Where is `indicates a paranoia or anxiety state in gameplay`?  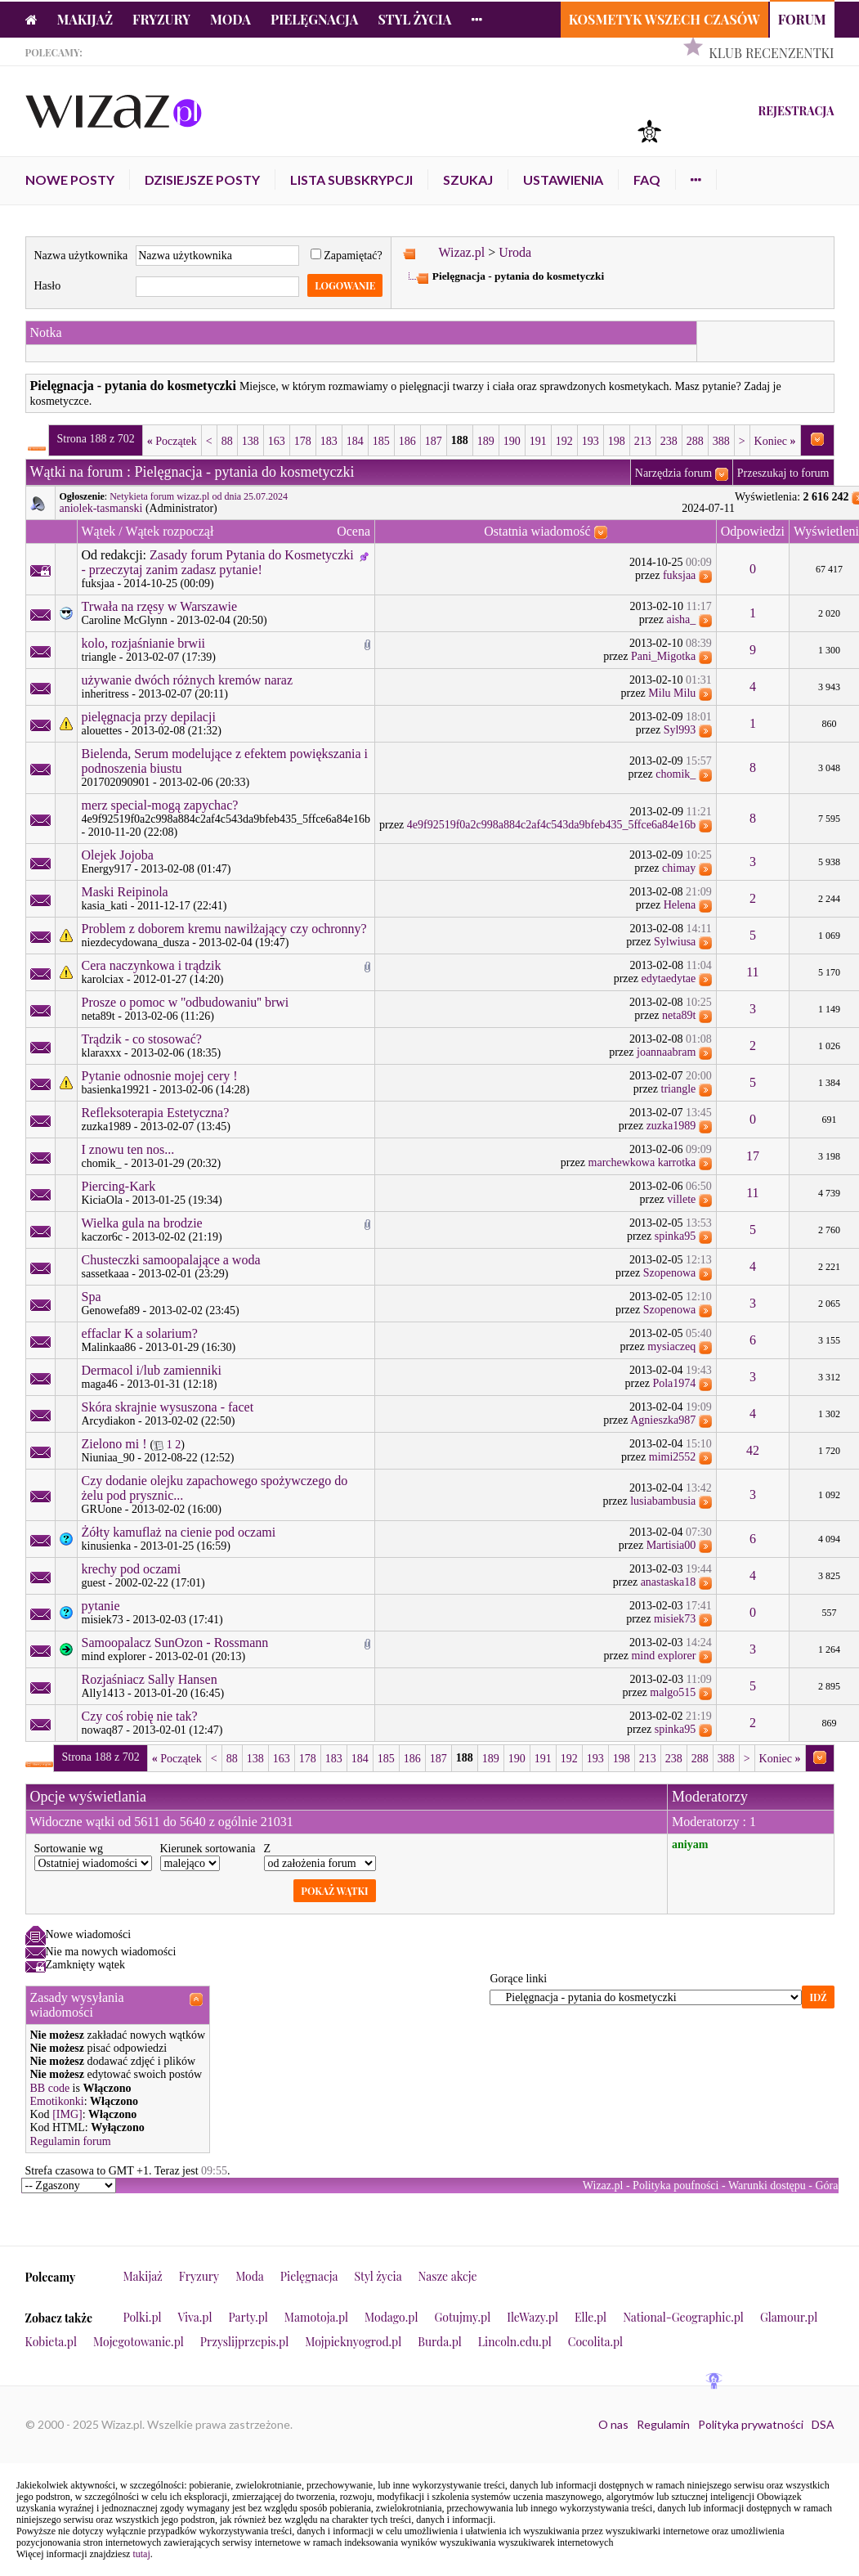
indicates a paranoia or anxiety state in gameplay is located at coordinates (714, 2381).